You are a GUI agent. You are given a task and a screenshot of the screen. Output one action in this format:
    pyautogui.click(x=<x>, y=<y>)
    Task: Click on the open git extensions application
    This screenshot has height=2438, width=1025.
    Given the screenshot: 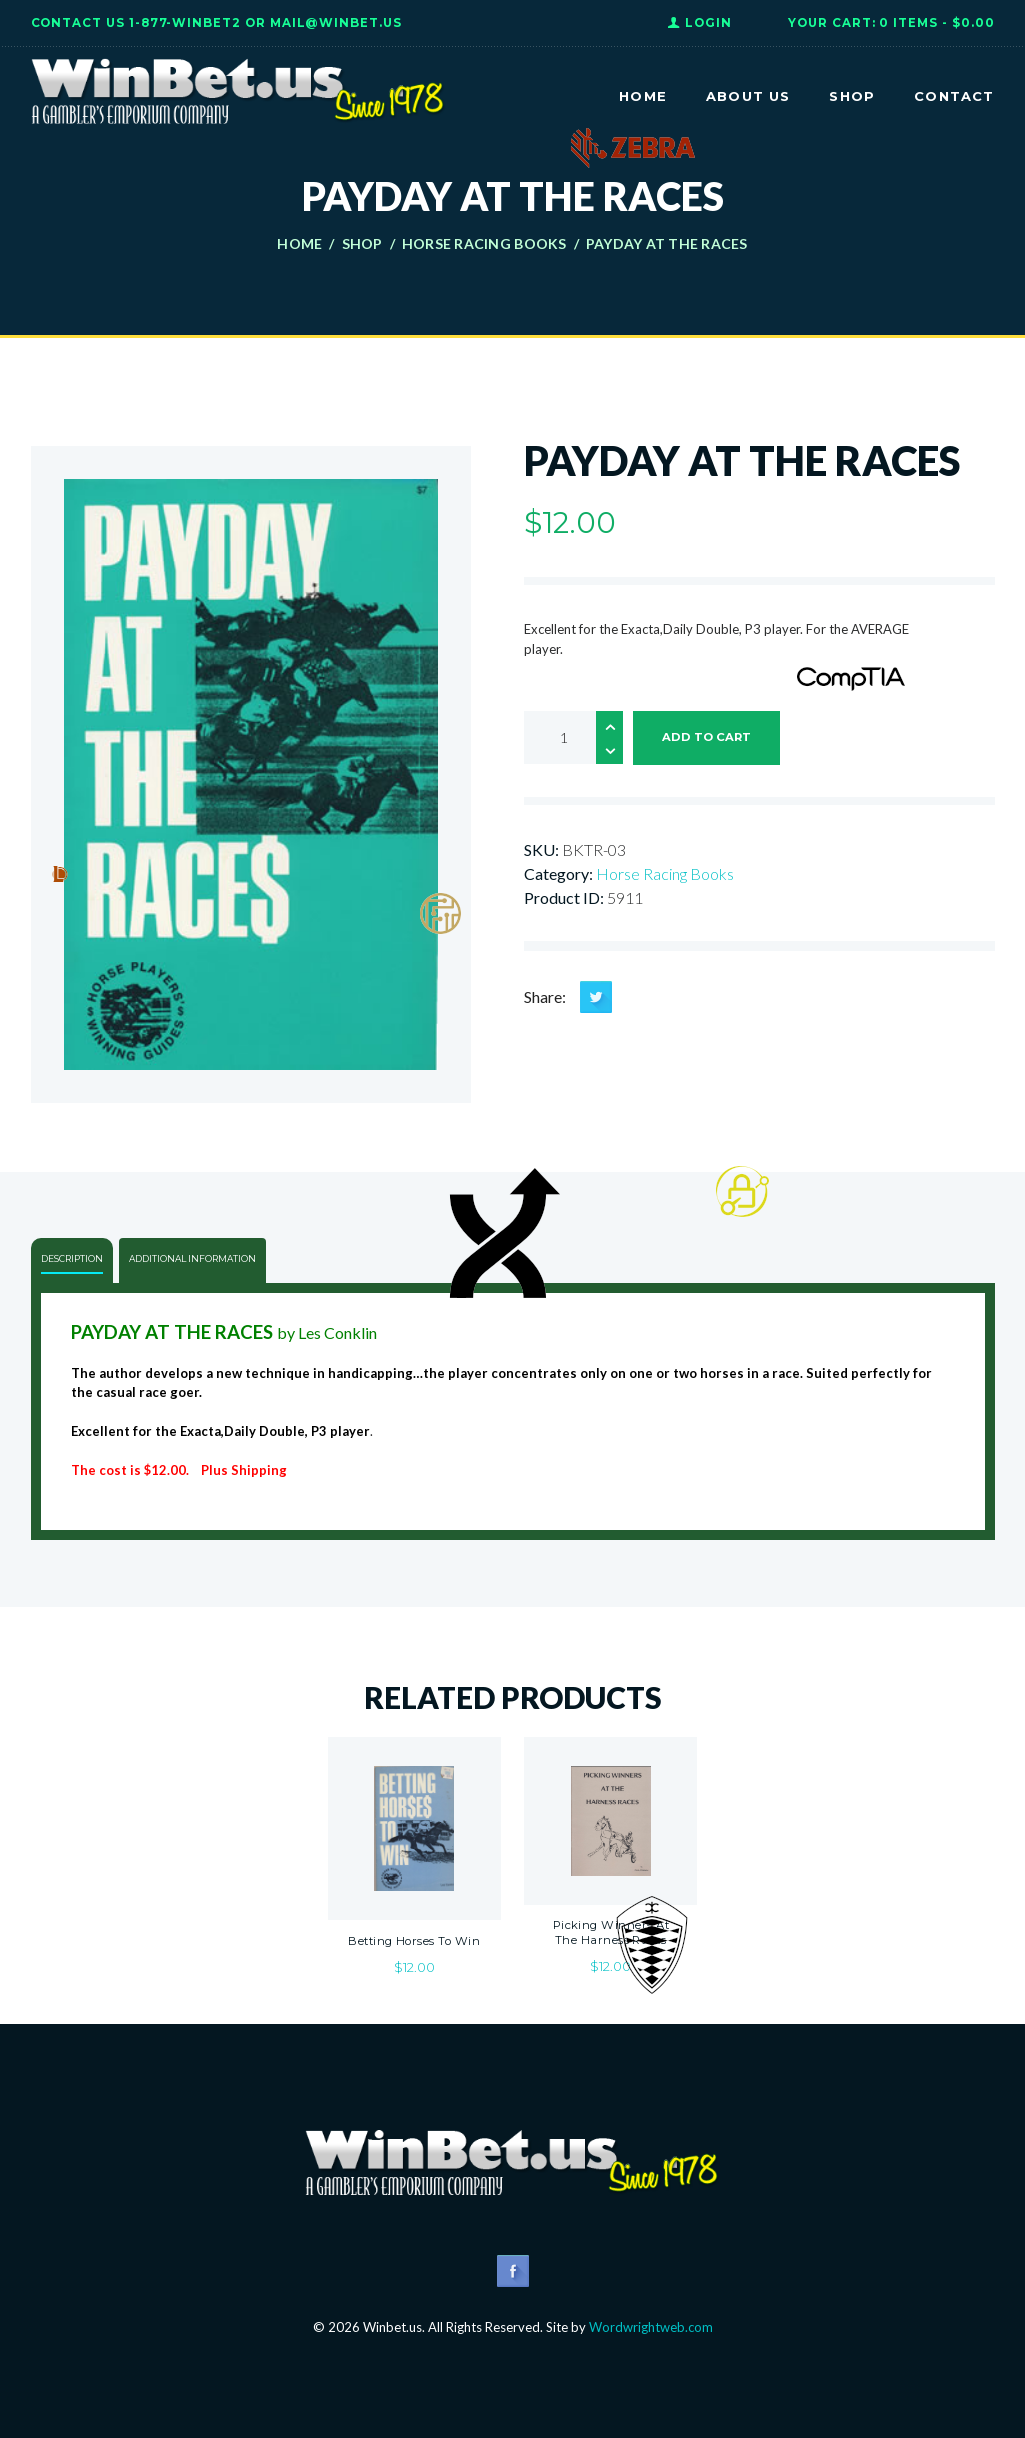 What is the action you would take?
    pyautogui.click(x=505, y=1233)
    